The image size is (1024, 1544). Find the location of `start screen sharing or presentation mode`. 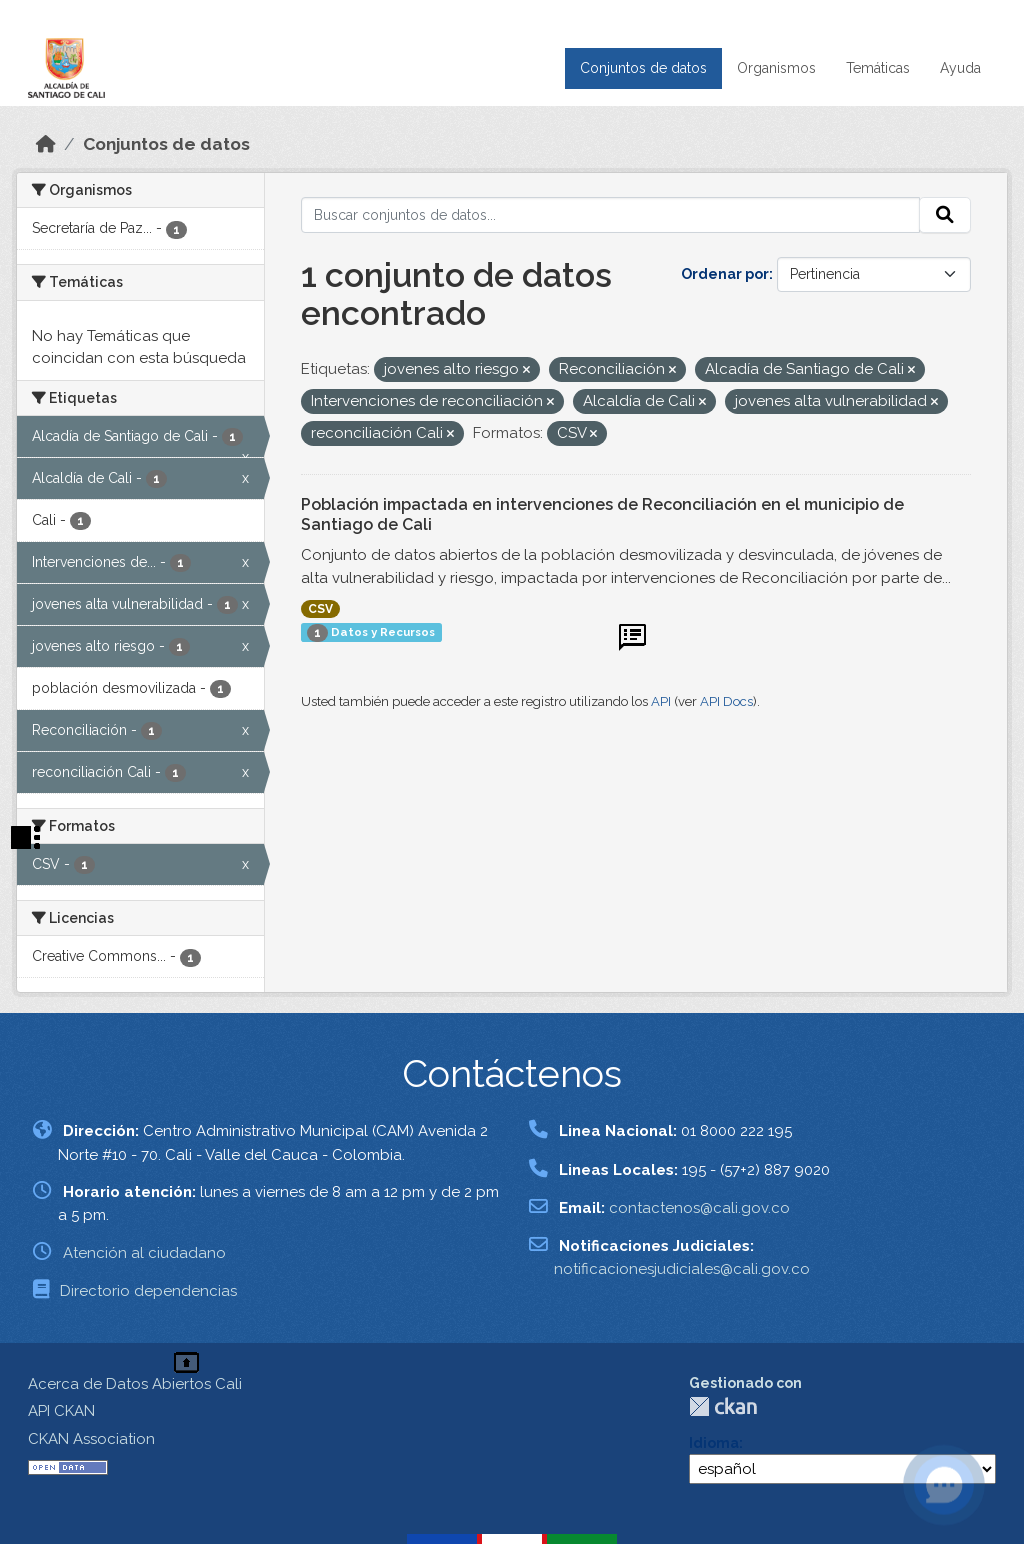

start screen sharing or presentation mode is located at coordinates (186, 1362).